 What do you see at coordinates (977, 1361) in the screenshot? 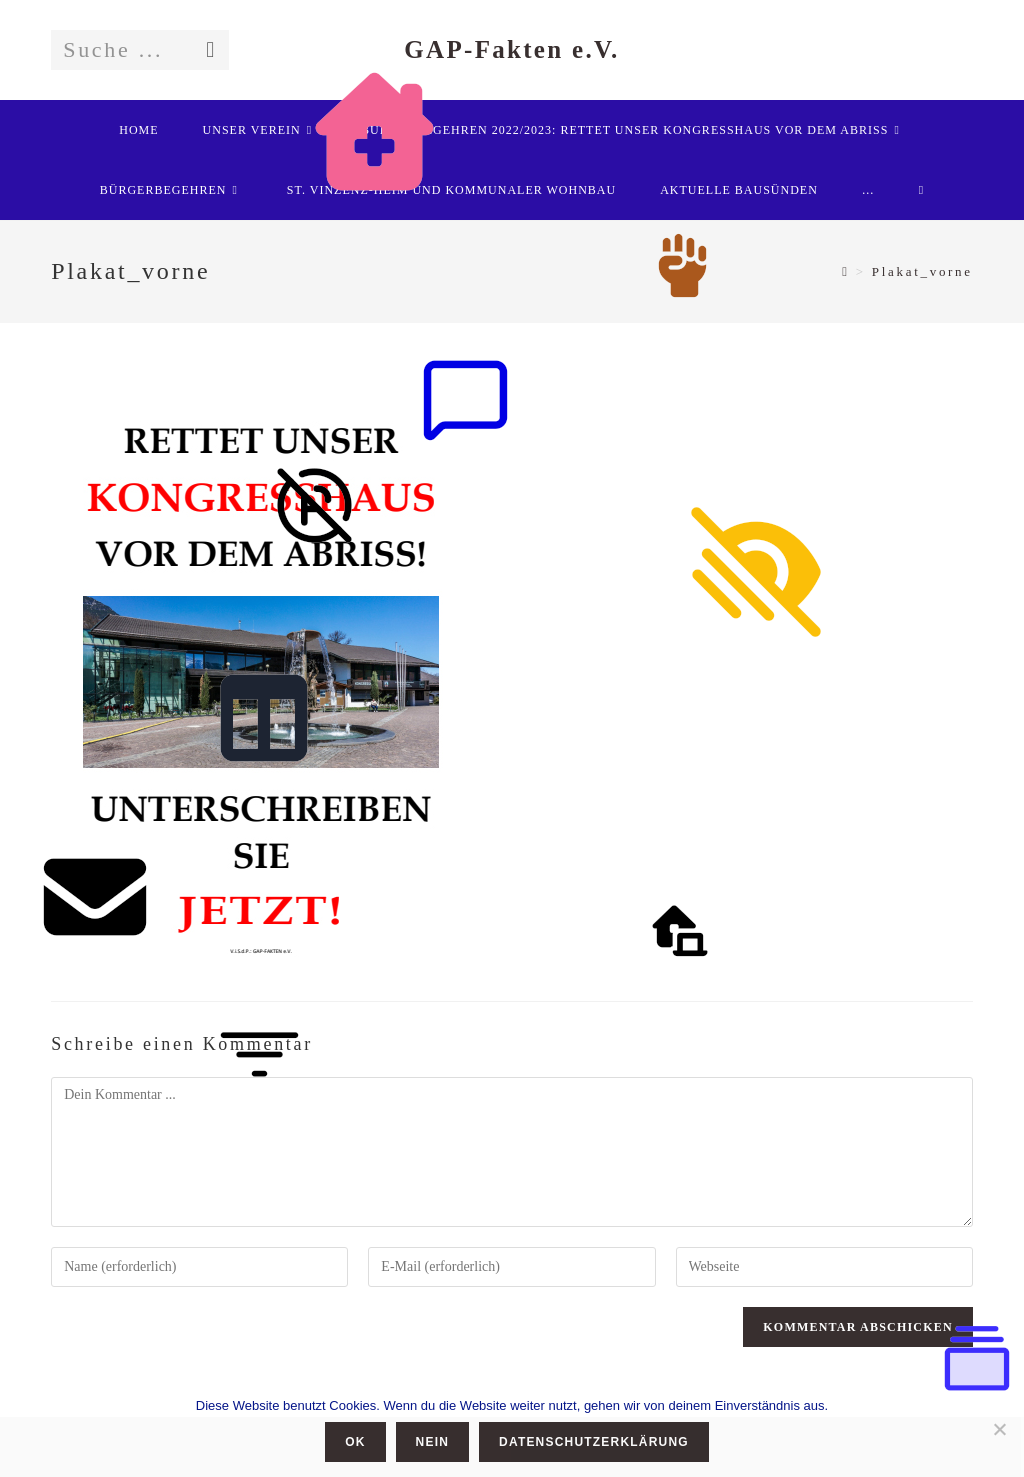
I see `view stacked cards or layers` at bounding box center [977, 1361].